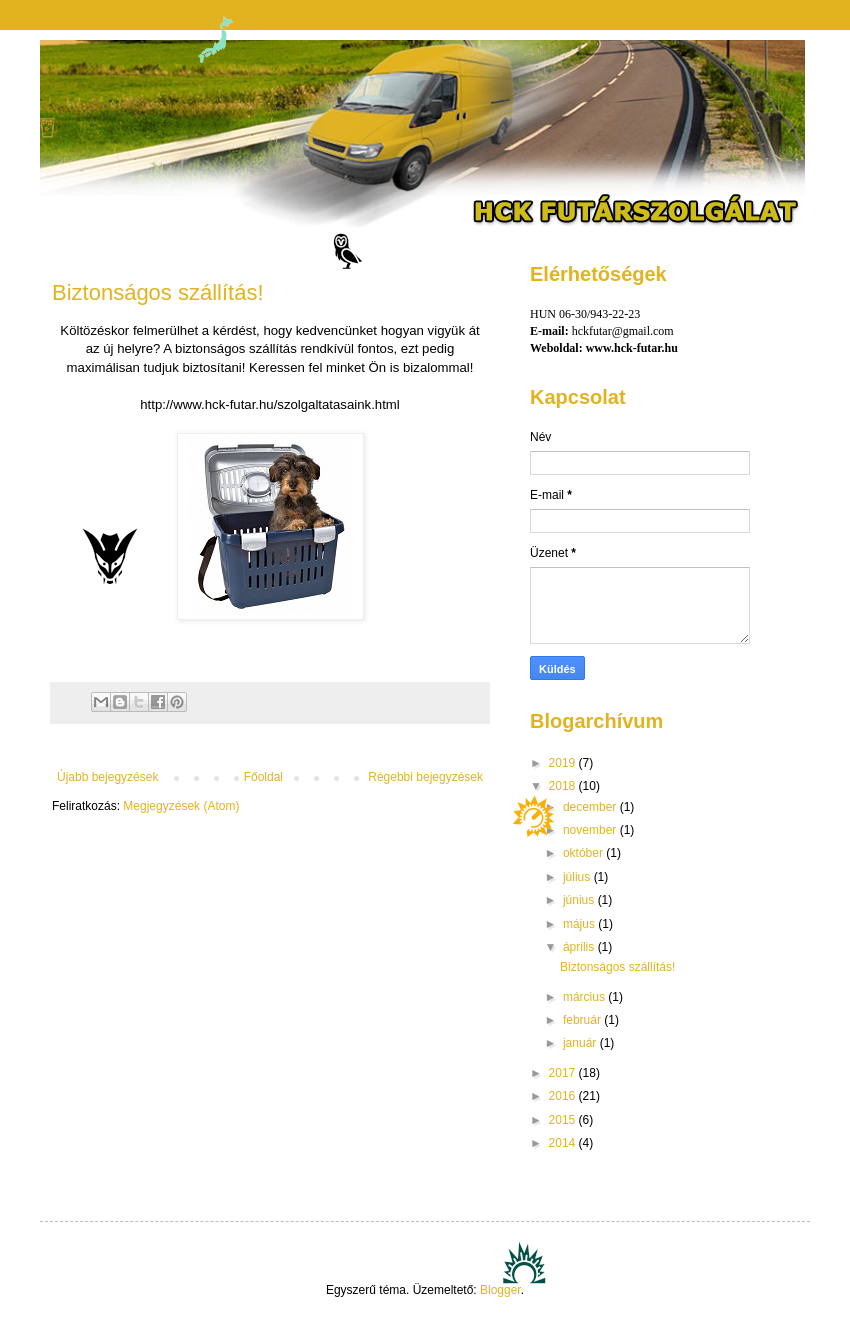  What do you see at coordinates (110, 556) in the screenshot?
I see `select reptile or dragon character class` at bounding box center [110, 556].